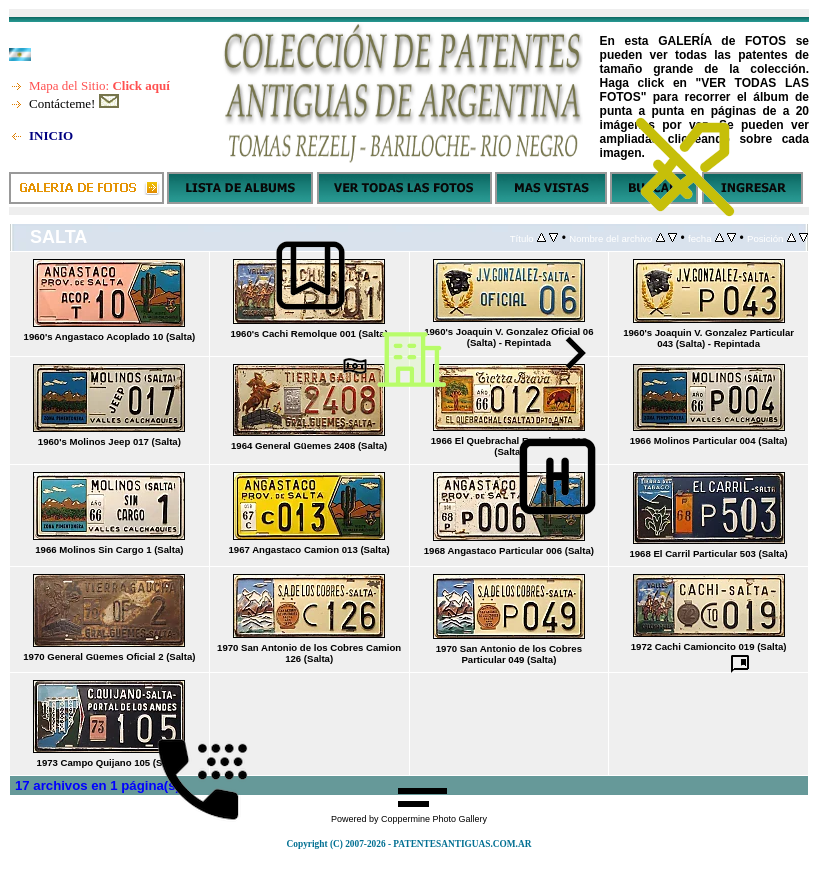  I want to click on save this item to your bookmarks, so click(310, 275).